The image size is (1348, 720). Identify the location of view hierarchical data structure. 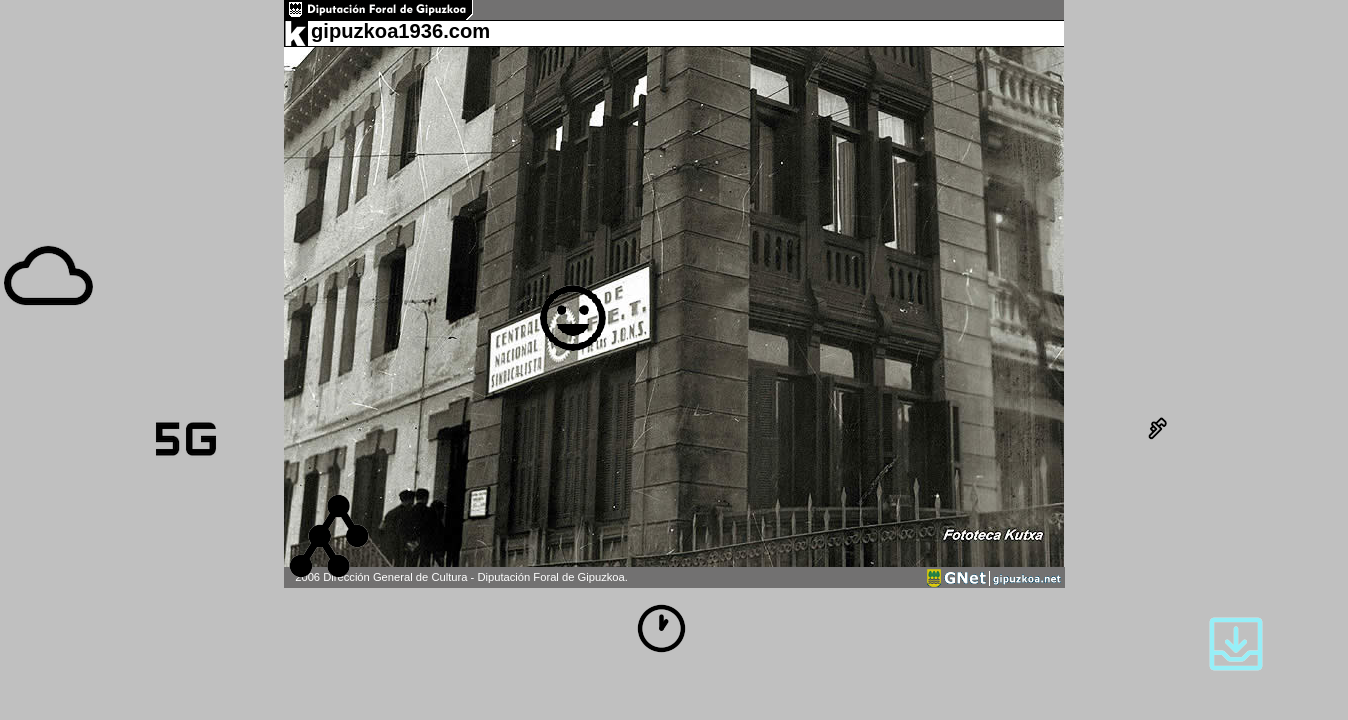
(331, 536).